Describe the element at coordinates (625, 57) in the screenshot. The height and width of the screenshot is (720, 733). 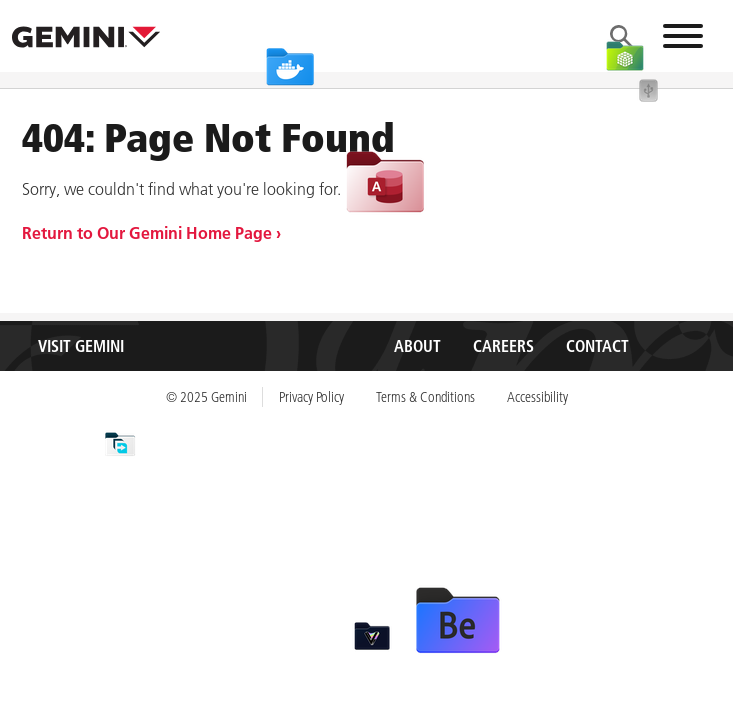
I see `open game jolt games folder` at that location.